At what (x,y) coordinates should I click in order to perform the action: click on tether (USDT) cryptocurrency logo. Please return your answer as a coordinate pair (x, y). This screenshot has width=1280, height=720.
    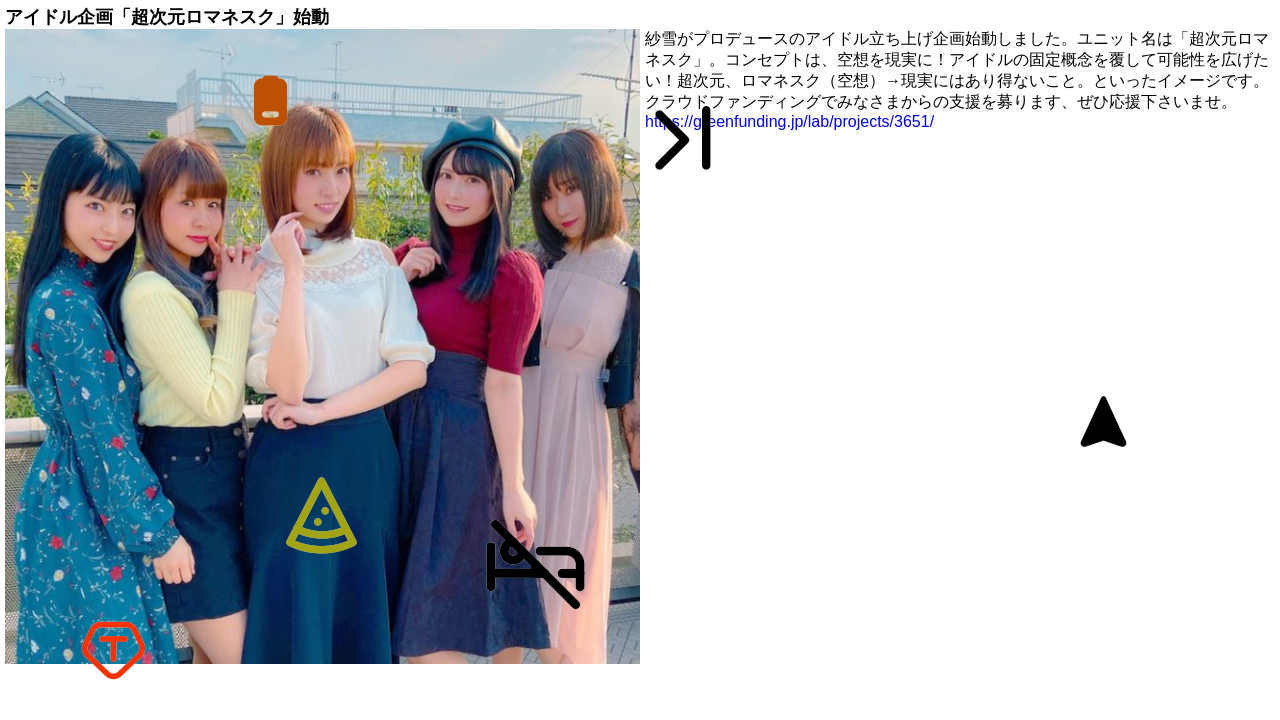
    Looking at the image, I should click on (113, 650).